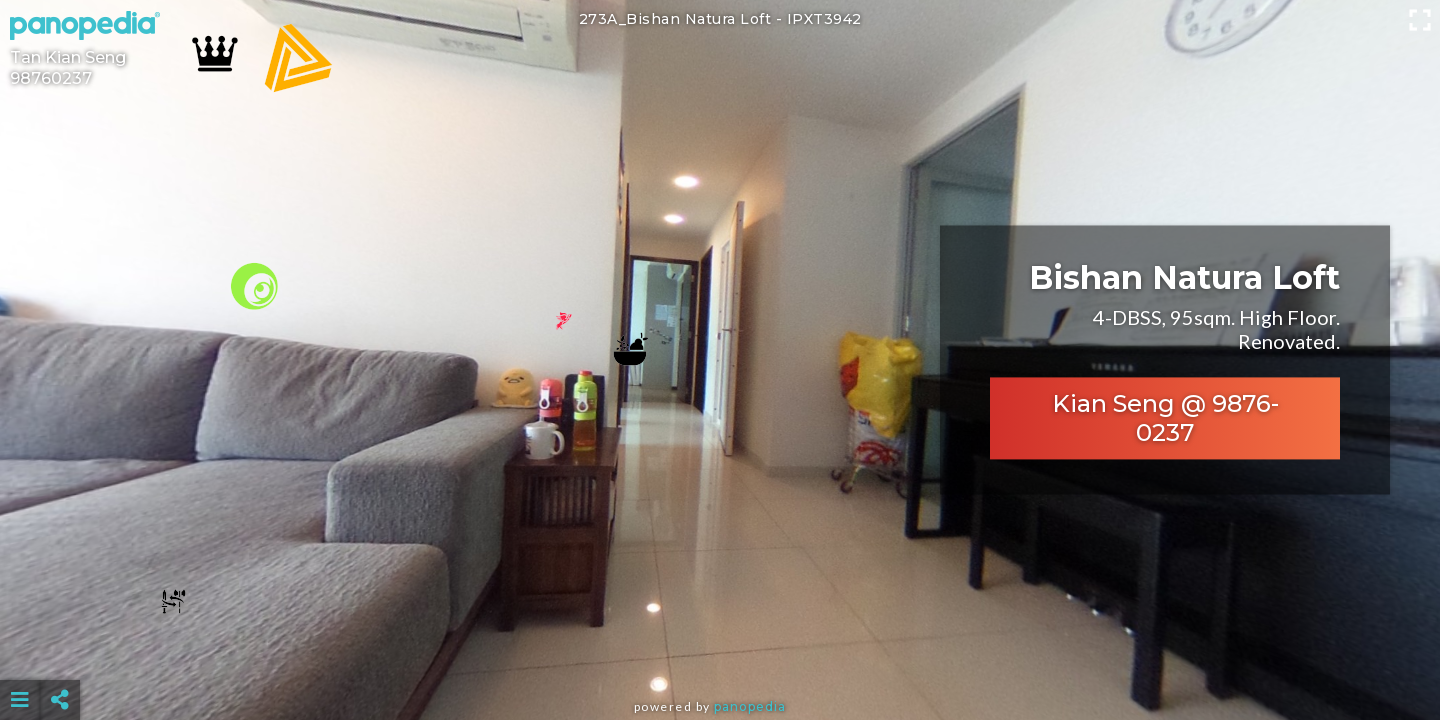  What do you see at coordinates (173, 601) in the screenshot?
I see `switch between equipped weapons` at bounding box center [173, 601].